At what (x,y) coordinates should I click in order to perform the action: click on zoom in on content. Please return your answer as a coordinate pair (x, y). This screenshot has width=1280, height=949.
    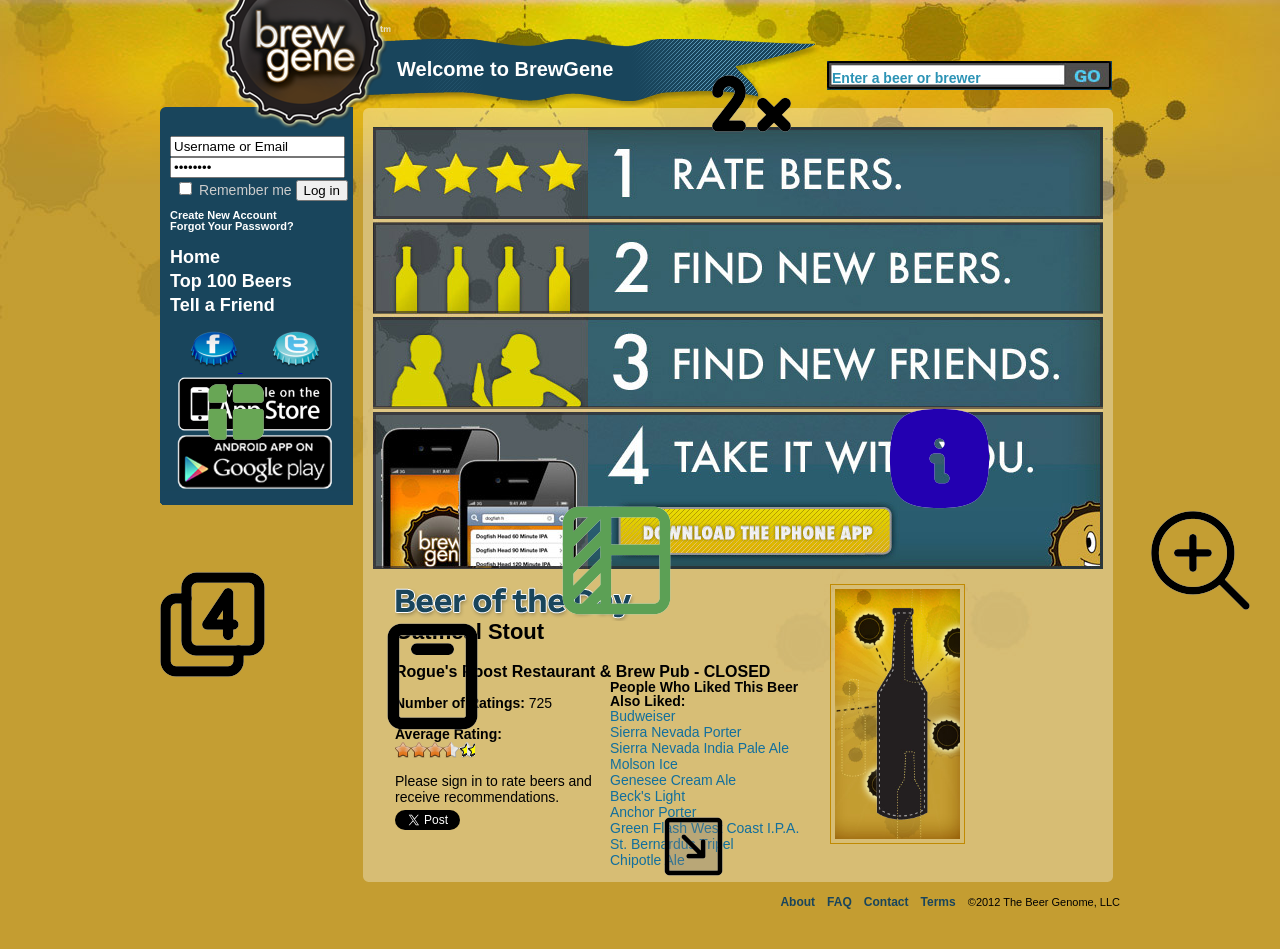
    Looking at the image, I should click on (1200, 560).